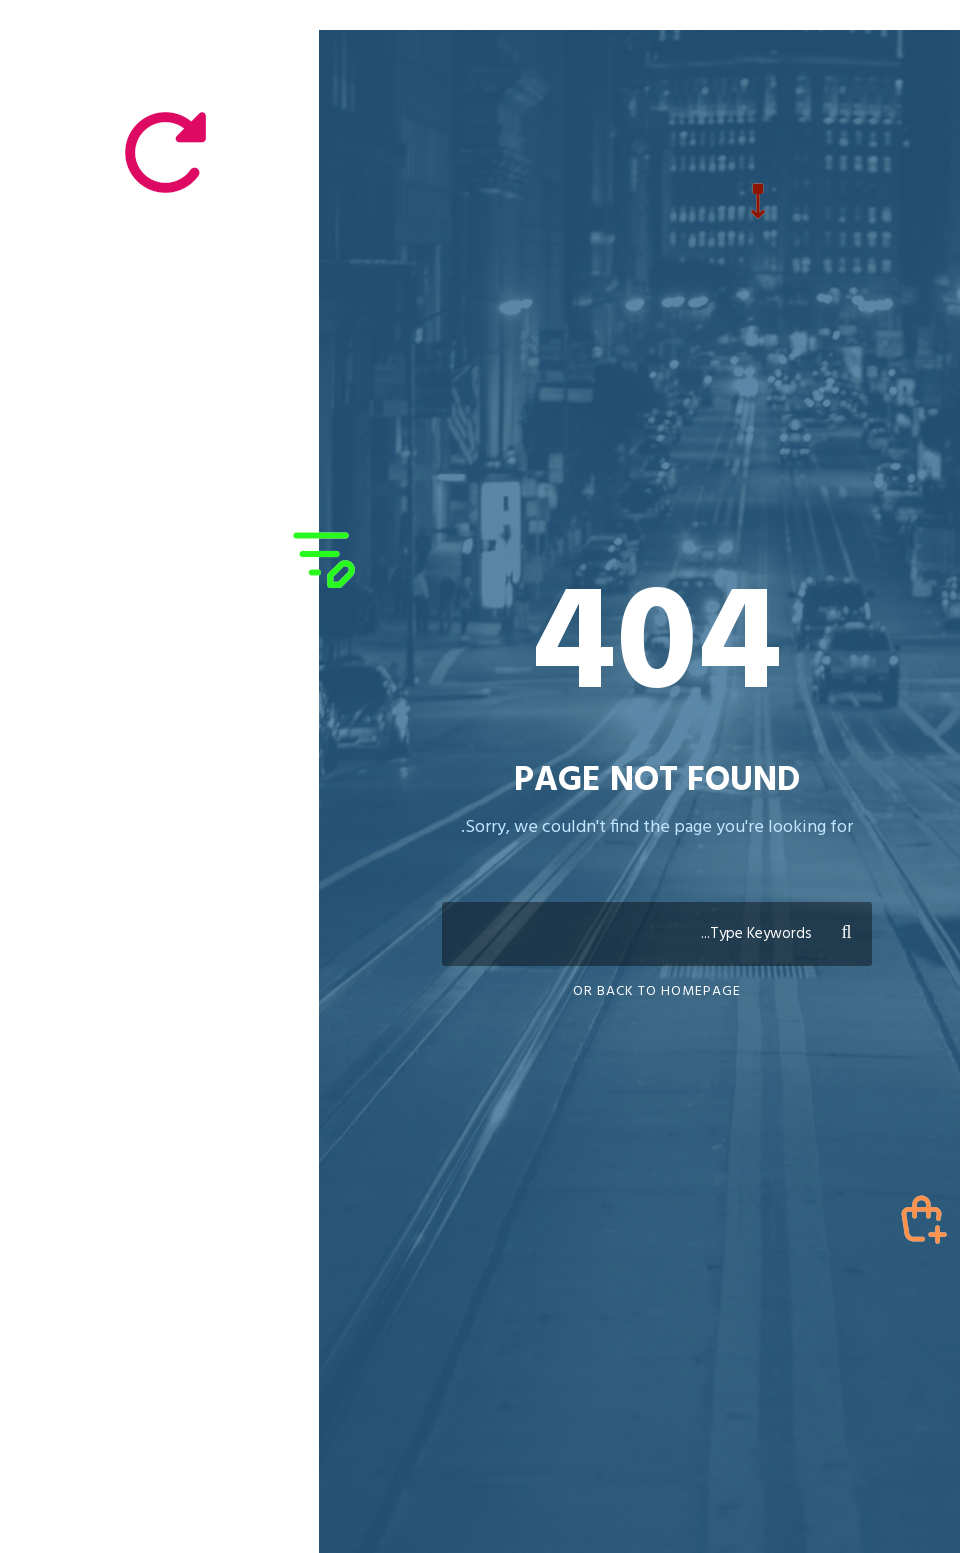  What do you see at coordinates (758, 201) in the screenshot?
I see `download or save content` at bounding box center [758, 201].